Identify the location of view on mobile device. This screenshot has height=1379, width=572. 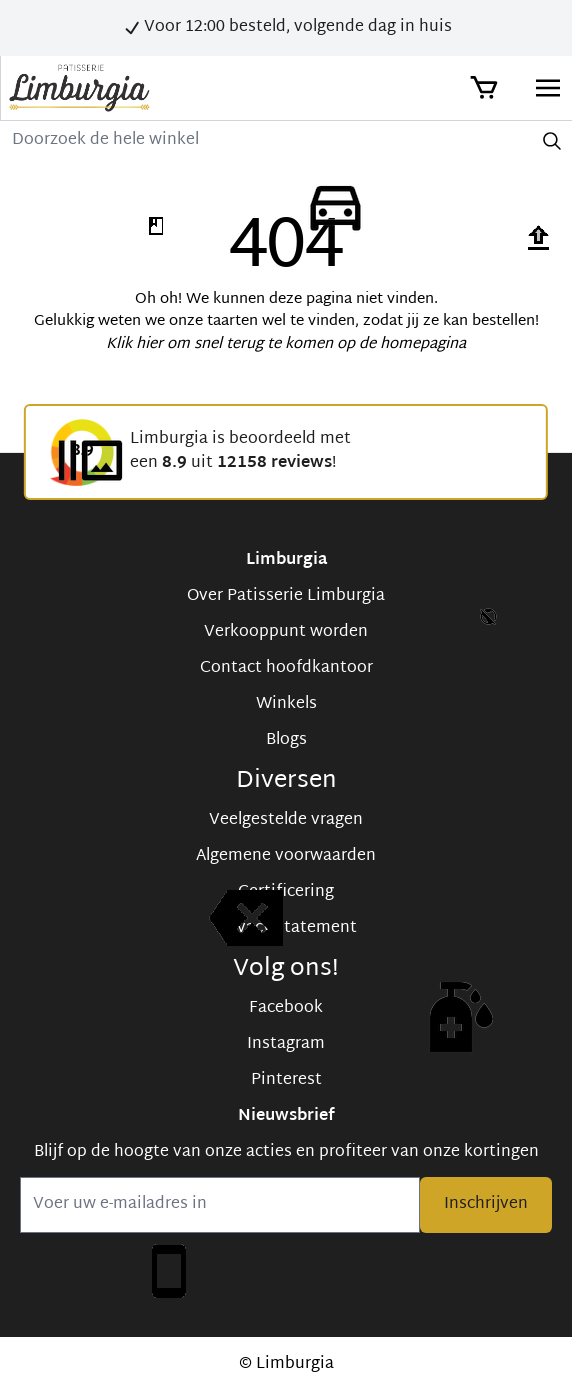
(169, 1271).